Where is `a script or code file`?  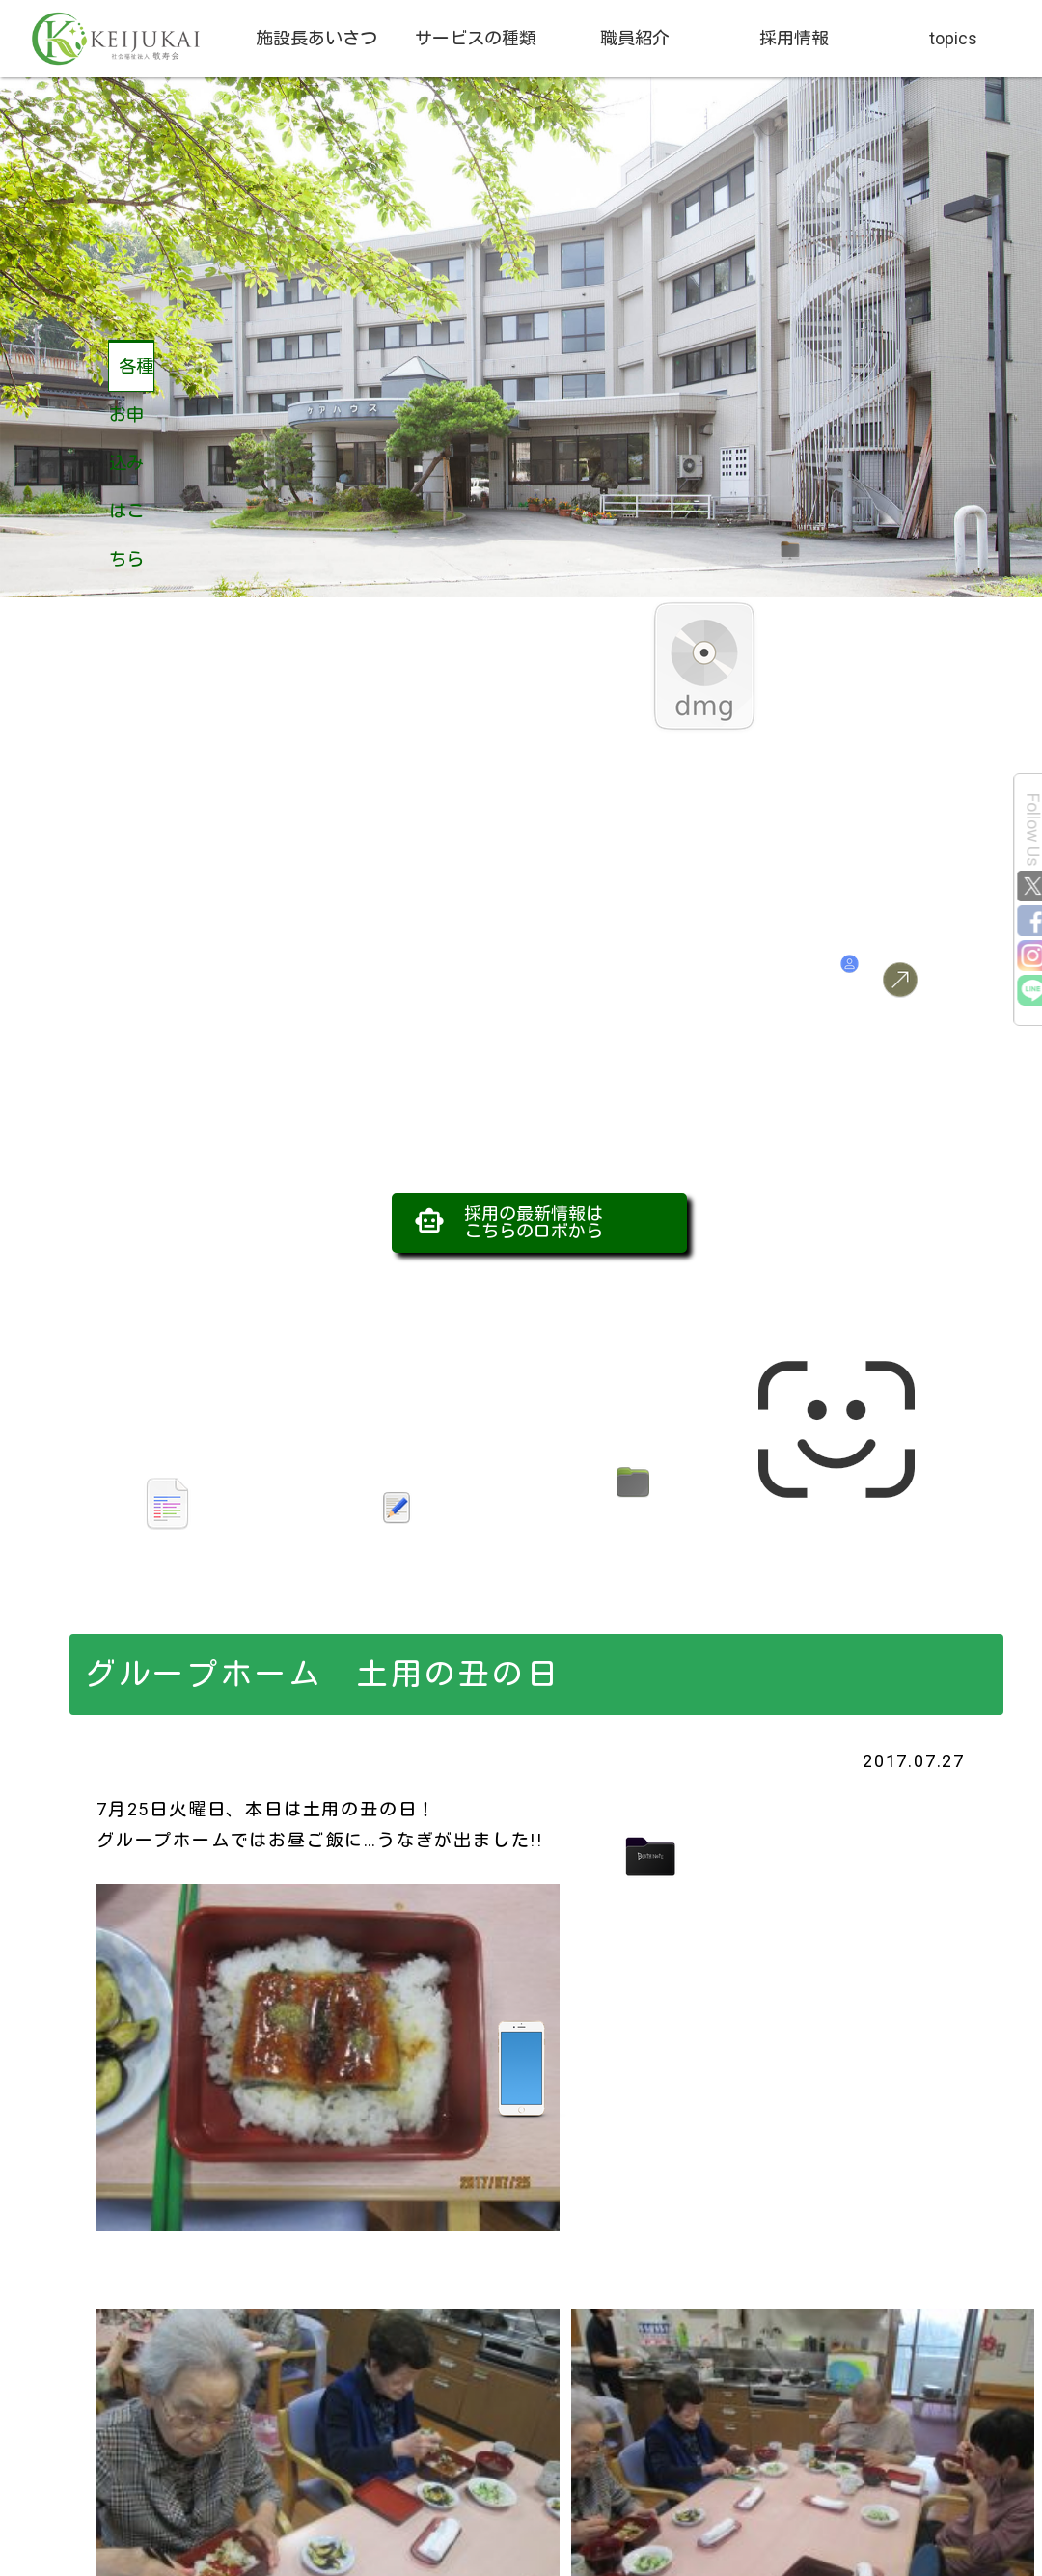
a script or code file is located at coordinates (167, 1503).